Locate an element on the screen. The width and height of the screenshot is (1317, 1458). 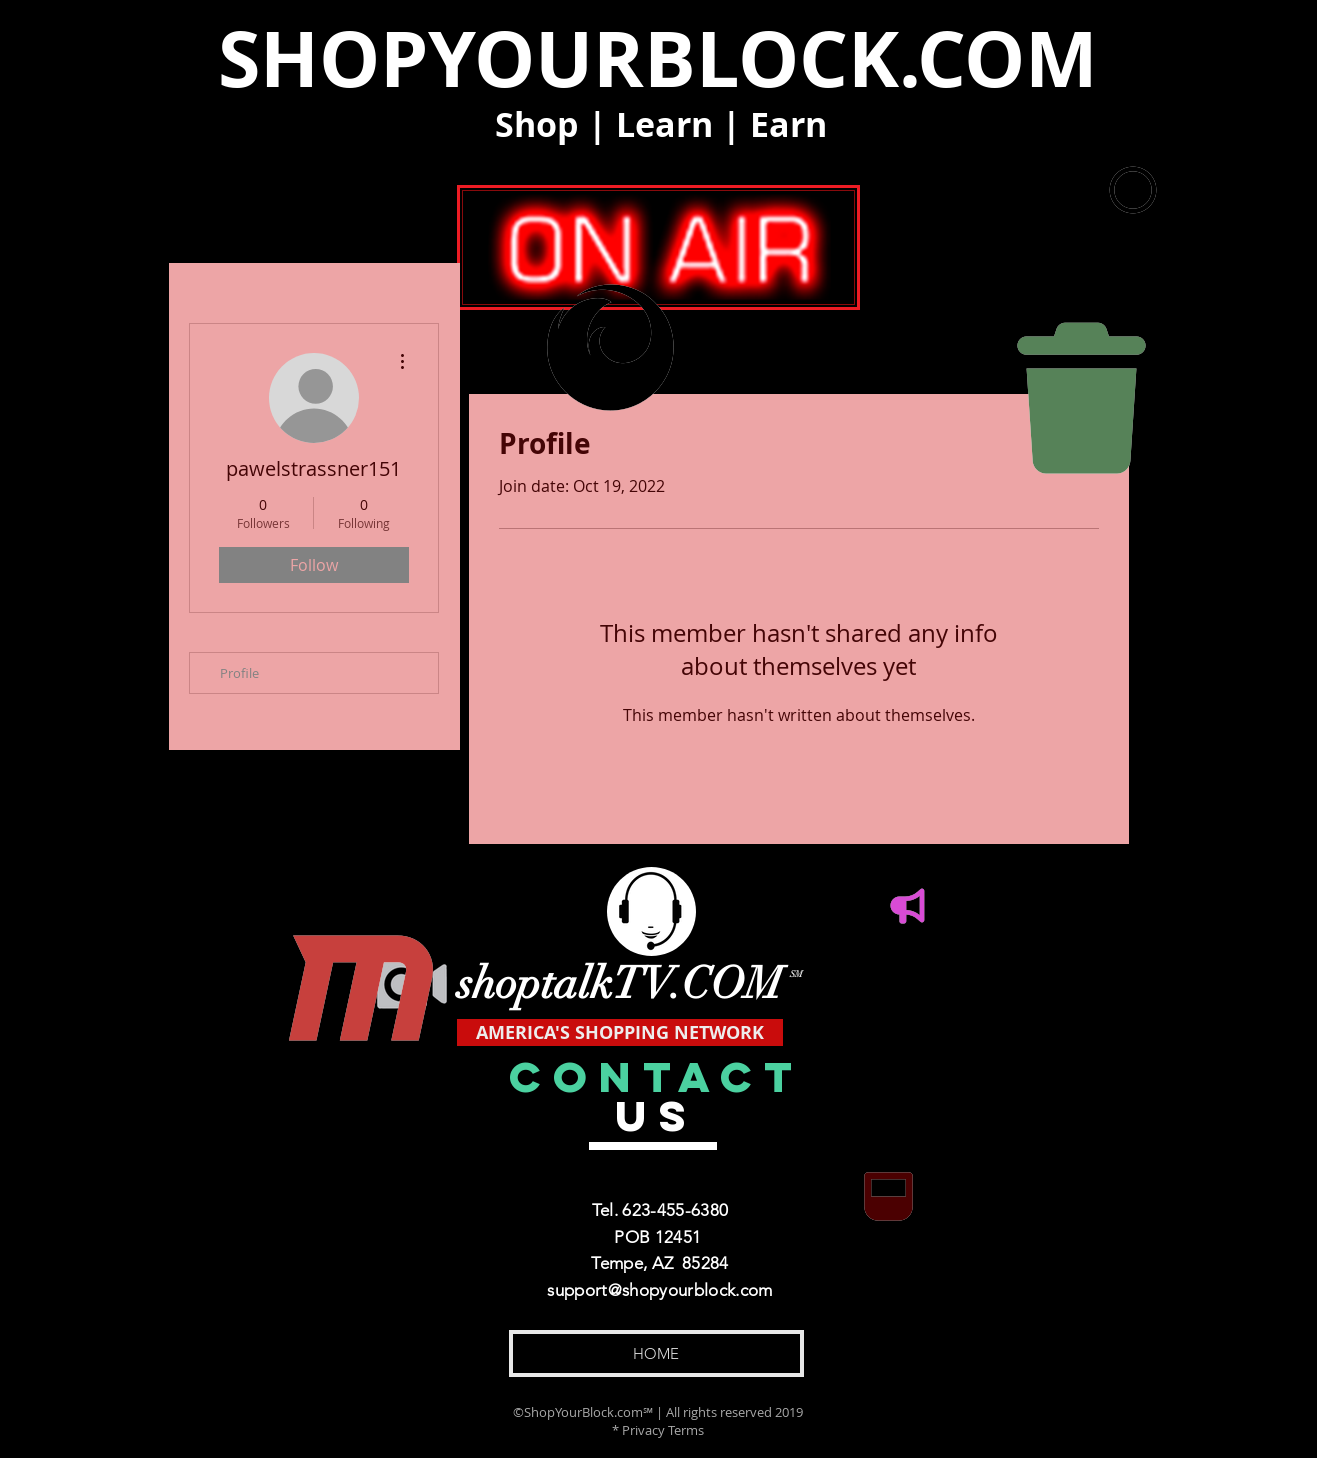
open Firefox browser is located at coordinates (610, 347).